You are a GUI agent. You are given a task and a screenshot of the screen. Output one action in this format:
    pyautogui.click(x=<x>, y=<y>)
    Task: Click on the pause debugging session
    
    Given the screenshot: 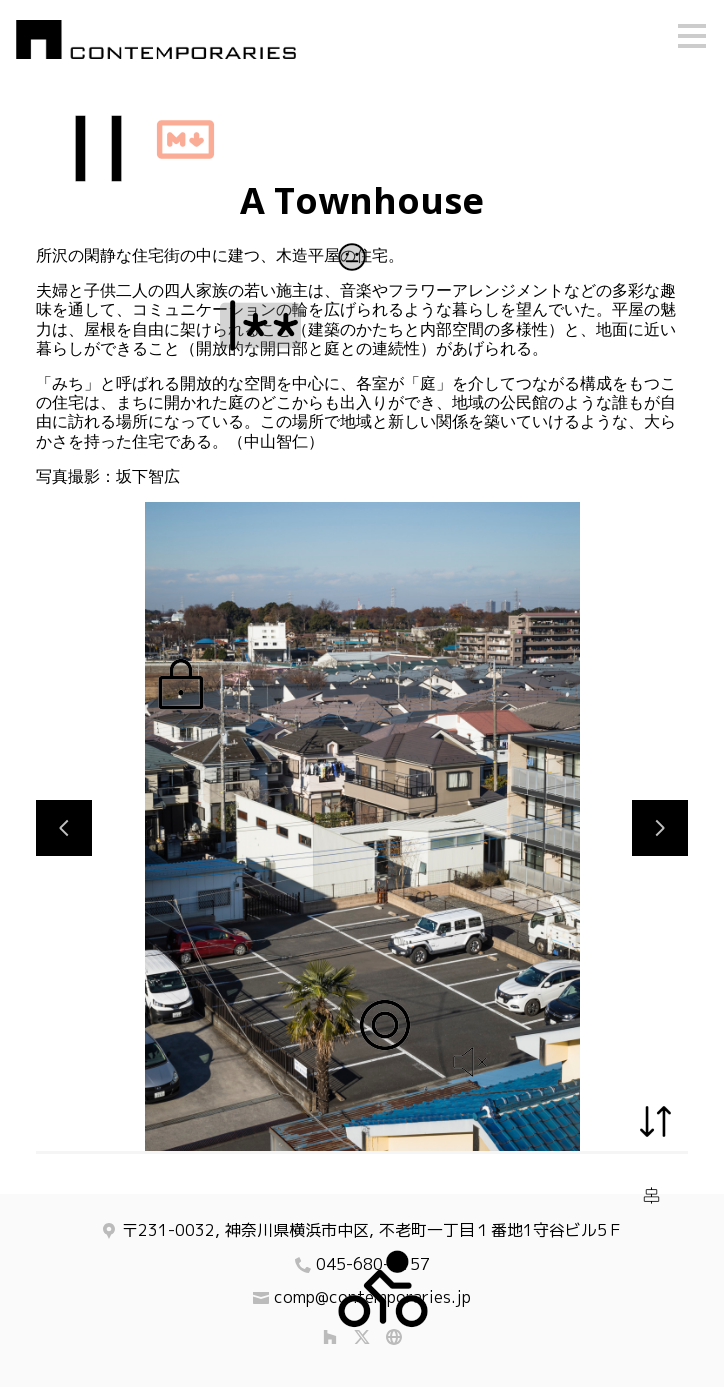 What is the action you would take?
    pyautogui.click(x=98, y=148)
    